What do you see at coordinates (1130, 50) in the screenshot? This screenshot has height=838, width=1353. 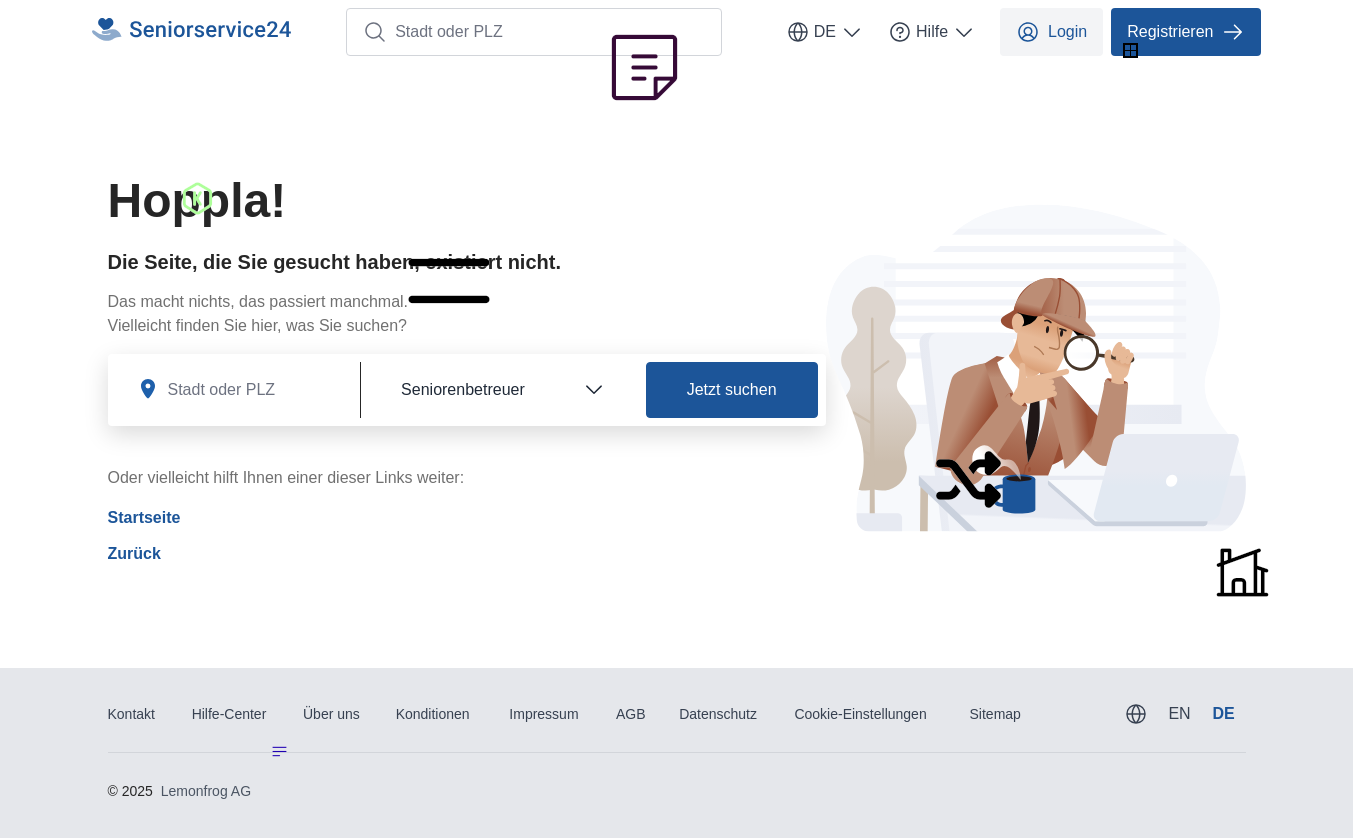 I see `toggle all borders on a table or cell` at bounding box center [1130, 50].